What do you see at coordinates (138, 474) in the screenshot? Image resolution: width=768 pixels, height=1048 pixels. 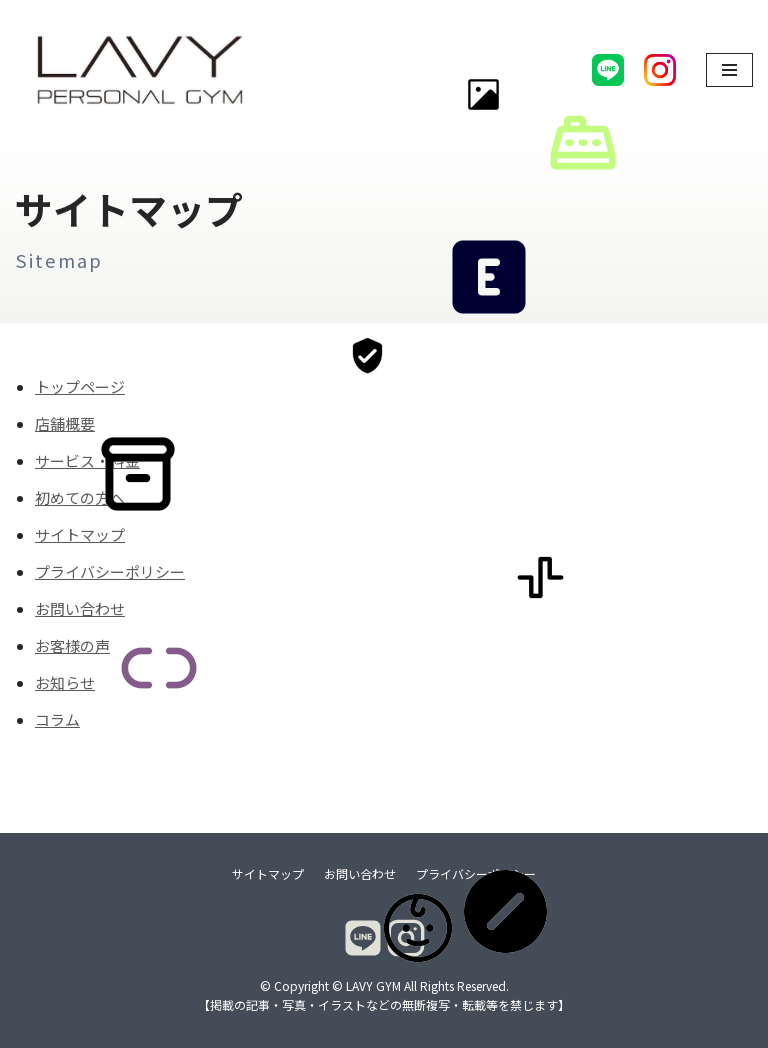 I see `archive this item` at bounding box center [138, 474].